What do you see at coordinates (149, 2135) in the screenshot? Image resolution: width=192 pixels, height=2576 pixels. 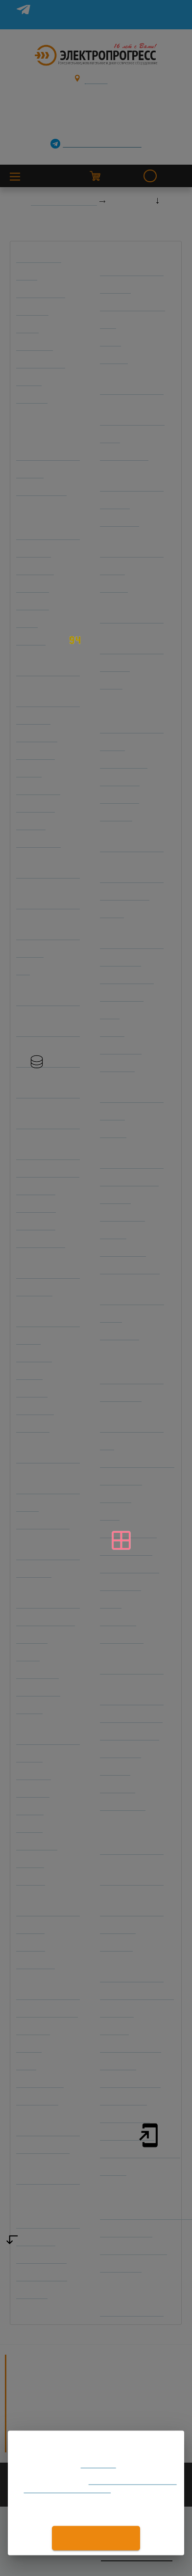 I see `add this page or app to your home screen` at bounding box center [149, 2135].